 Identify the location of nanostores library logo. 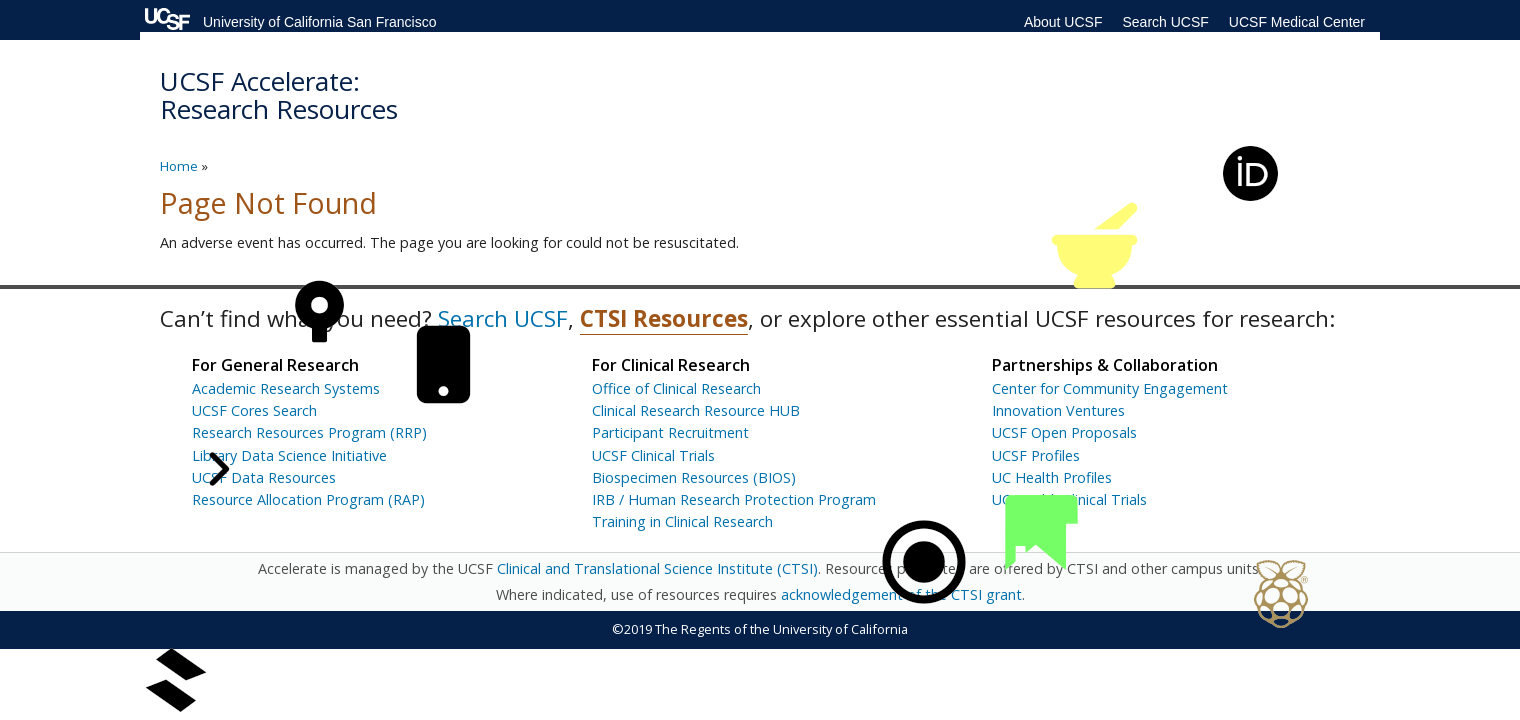
(176, 680).